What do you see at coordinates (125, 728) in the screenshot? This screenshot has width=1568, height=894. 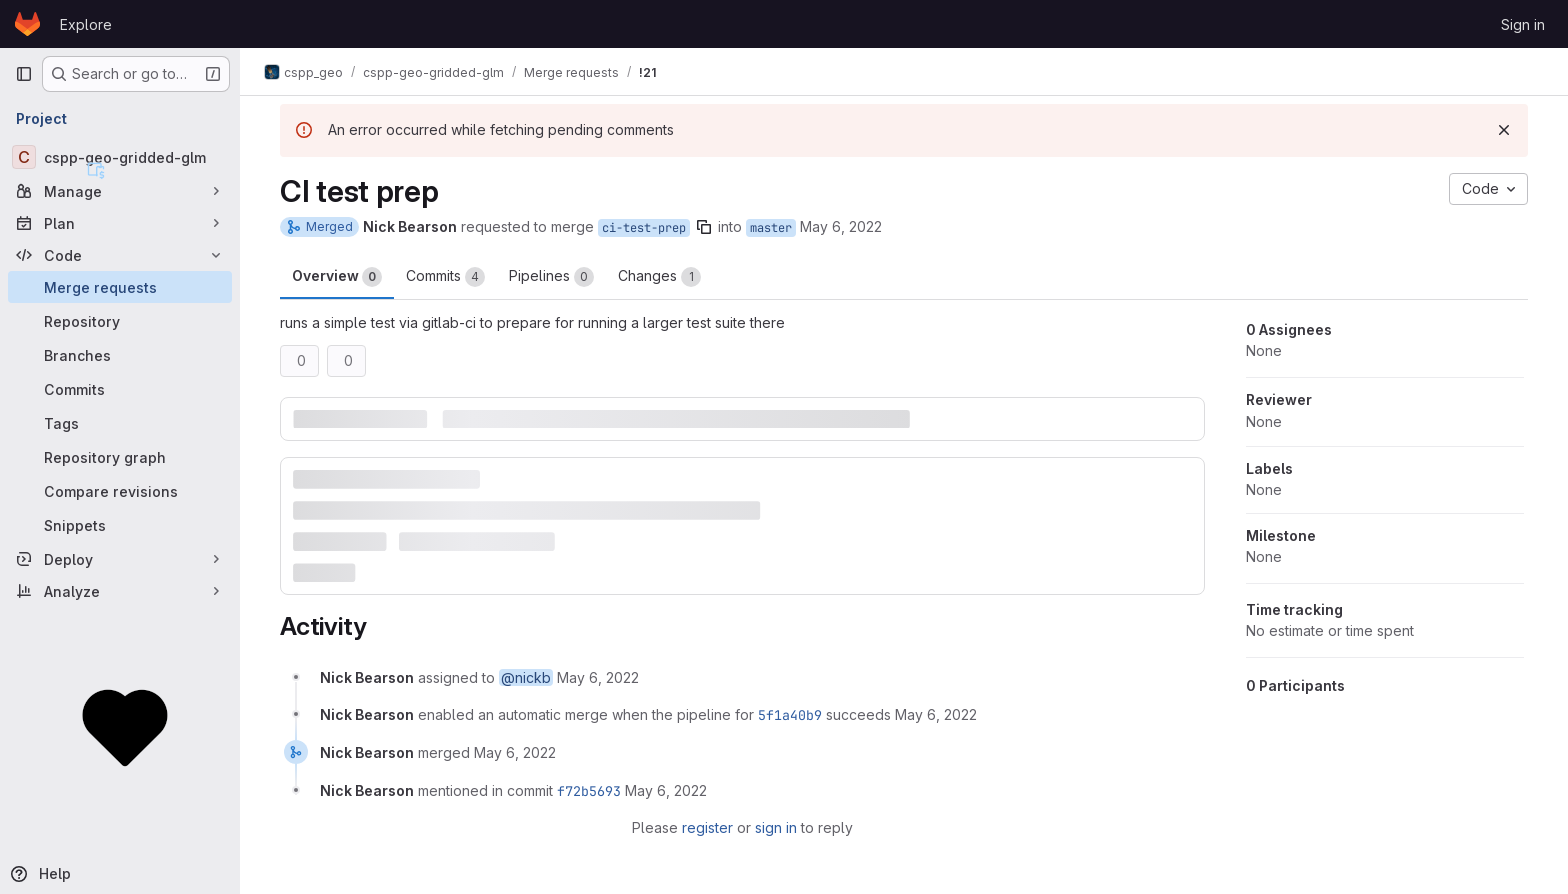 I see `add to favorites` at bounding box center [125, 728].